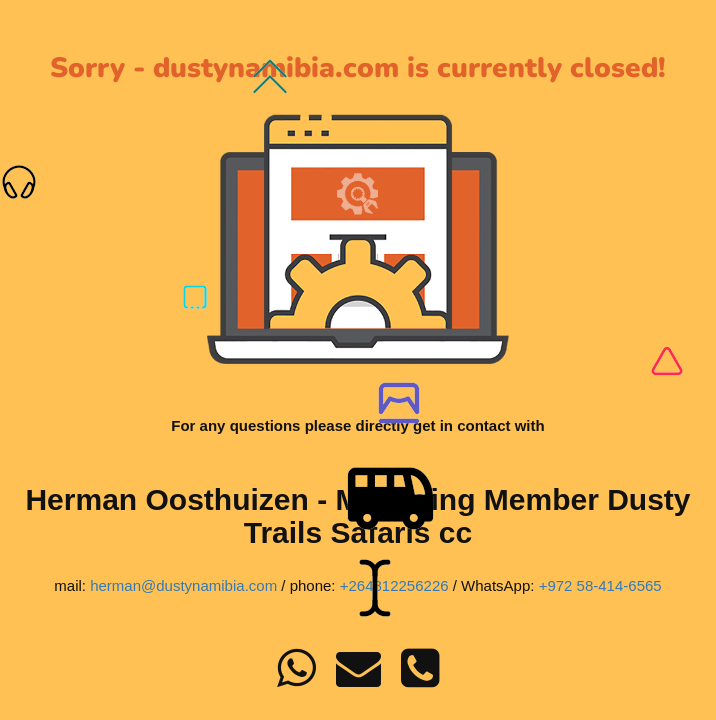  What do you see at coordinates (399, 403) in the screenshot?
I see `access theater or cinema showtimes` at bounding box center [399, 403].